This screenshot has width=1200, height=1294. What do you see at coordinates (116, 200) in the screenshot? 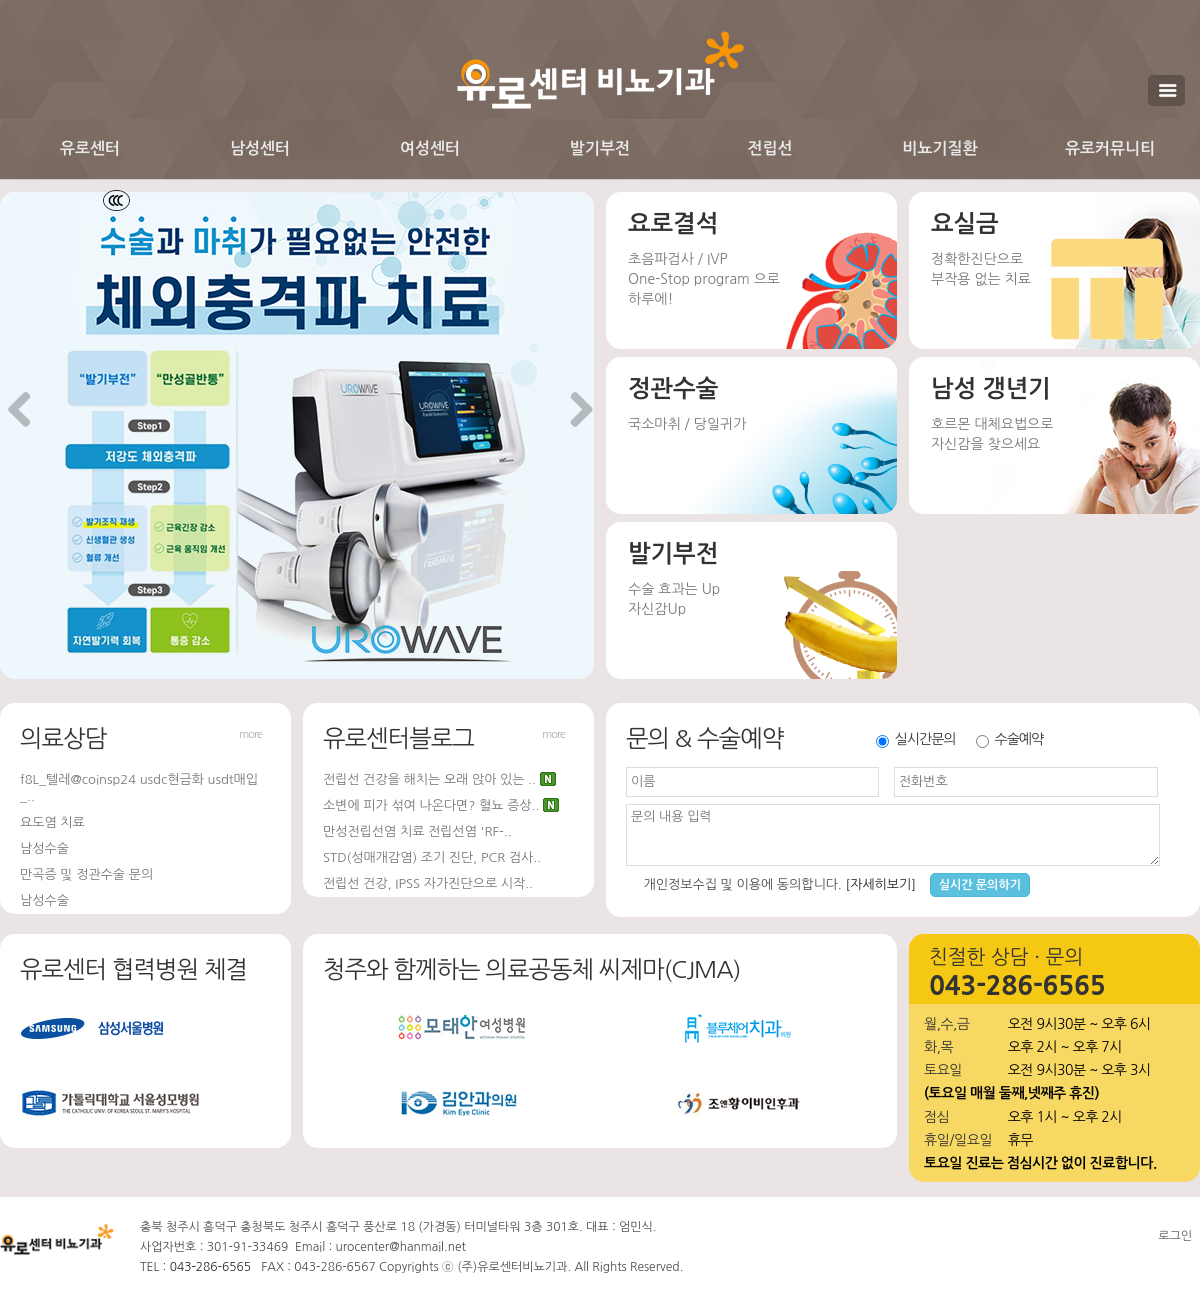
I see `china compulsory certificate (CCC) mark indicating product compliance` at bounding box center [116, 200].